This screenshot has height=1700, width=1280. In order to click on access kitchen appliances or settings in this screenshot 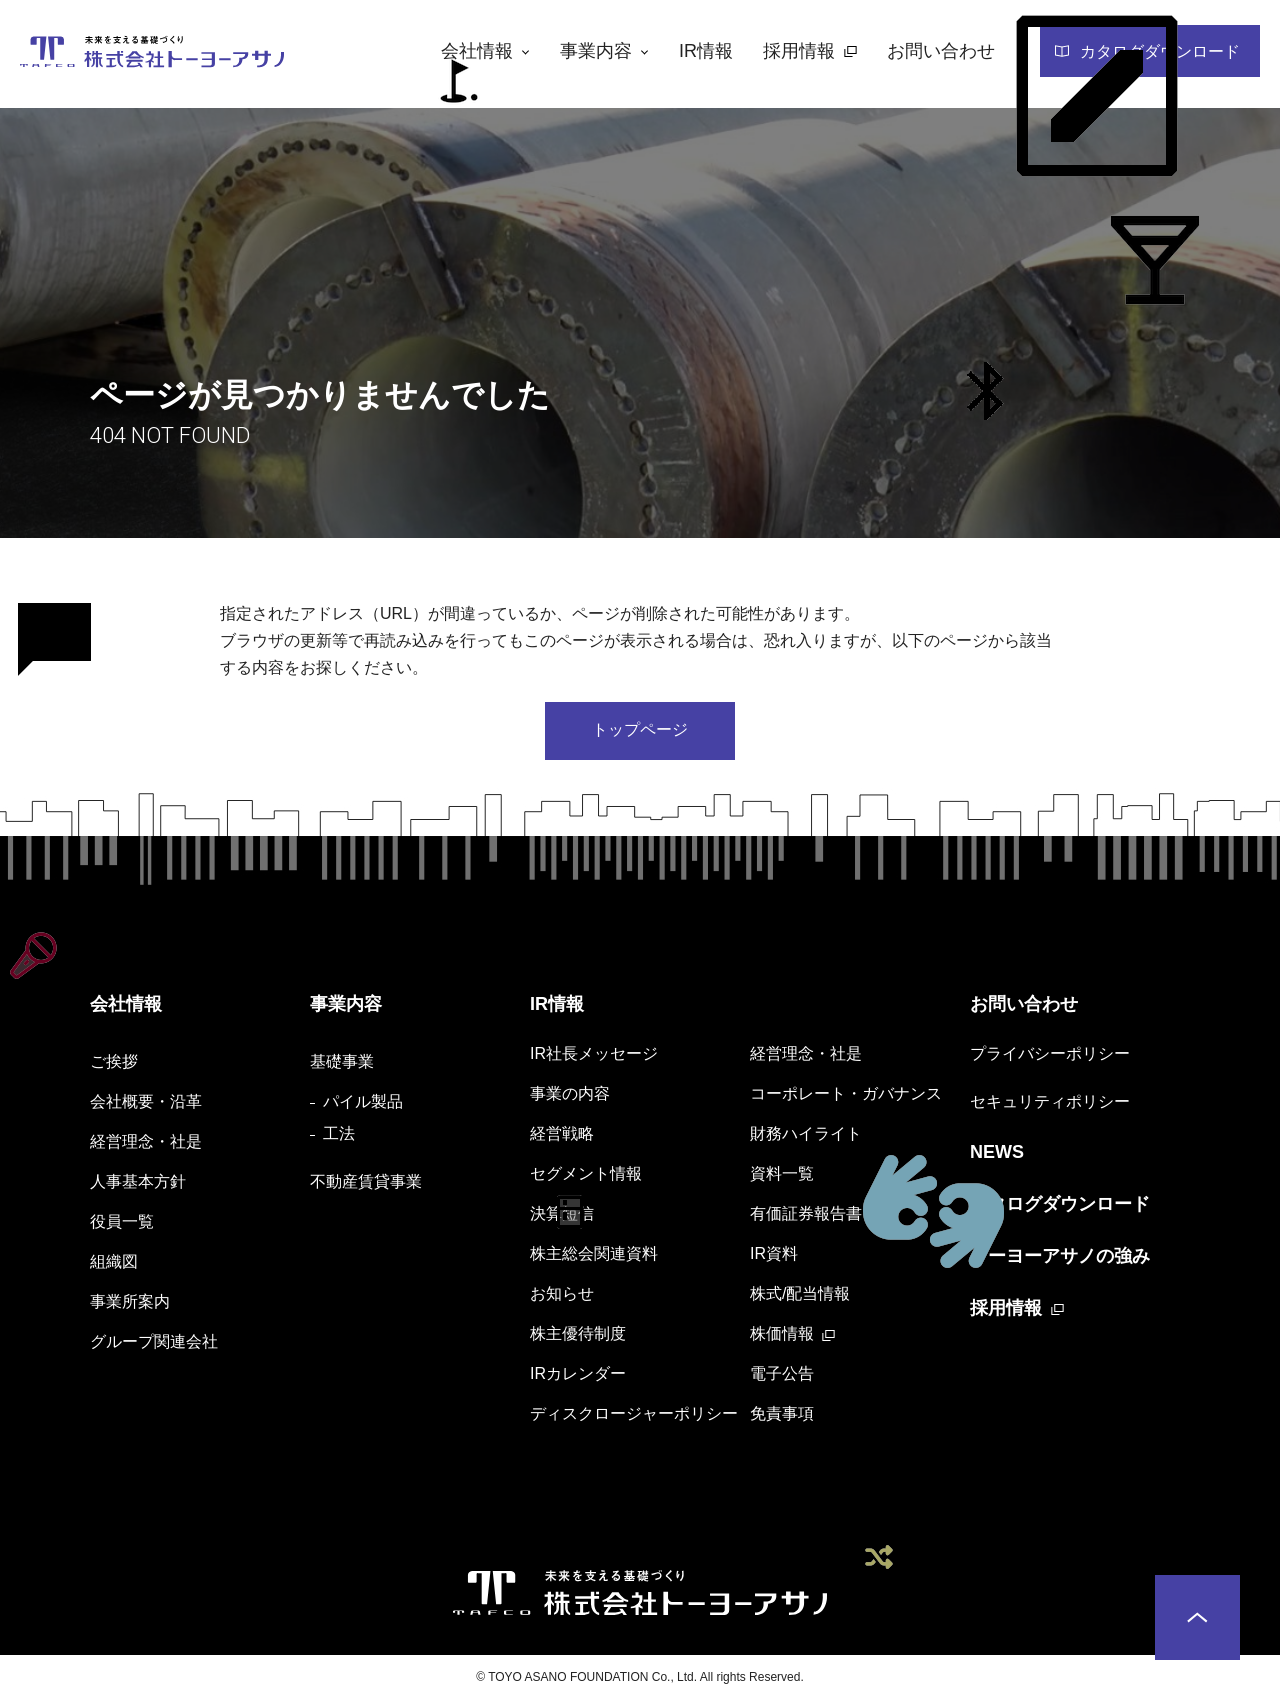, I will do `click(570, 1212)`.